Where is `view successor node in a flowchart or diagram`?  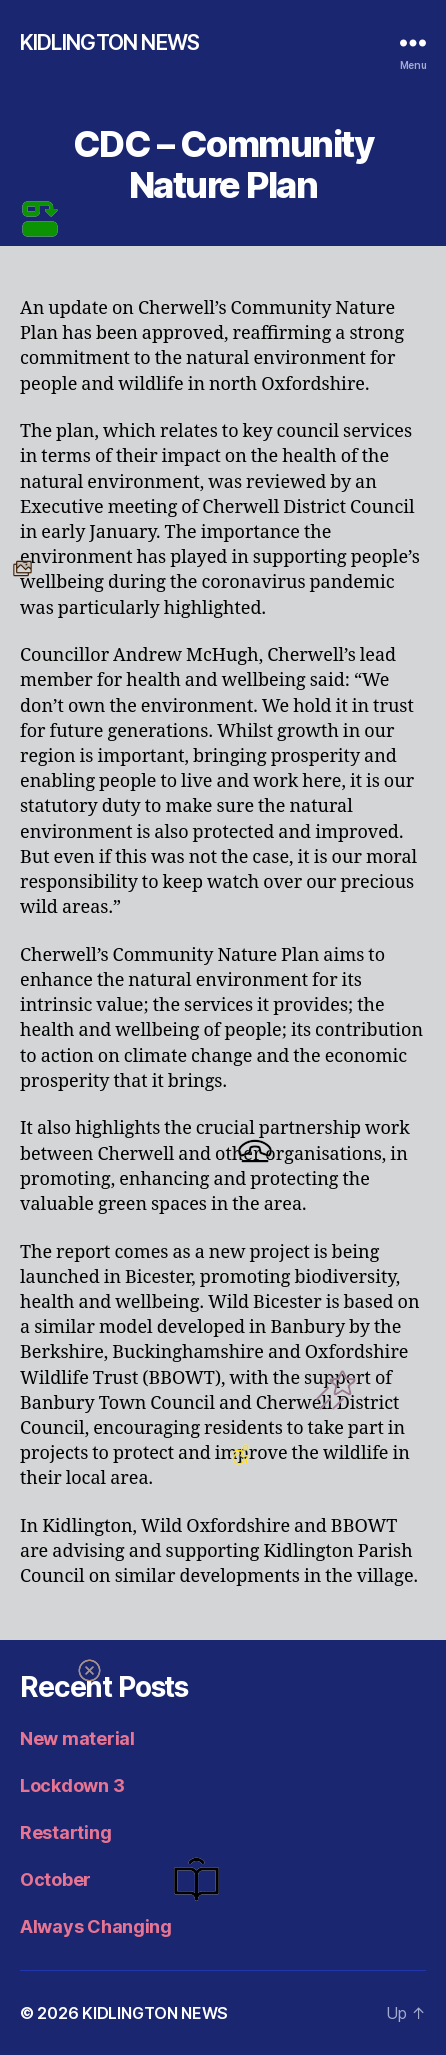 view successor node in a flowchart or diagram is located at coordinates (40, 219).